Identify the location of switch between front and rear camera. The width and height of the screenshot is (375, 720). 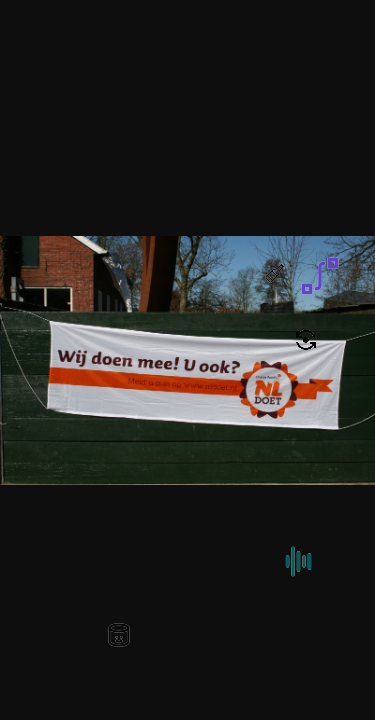
(306, 340).